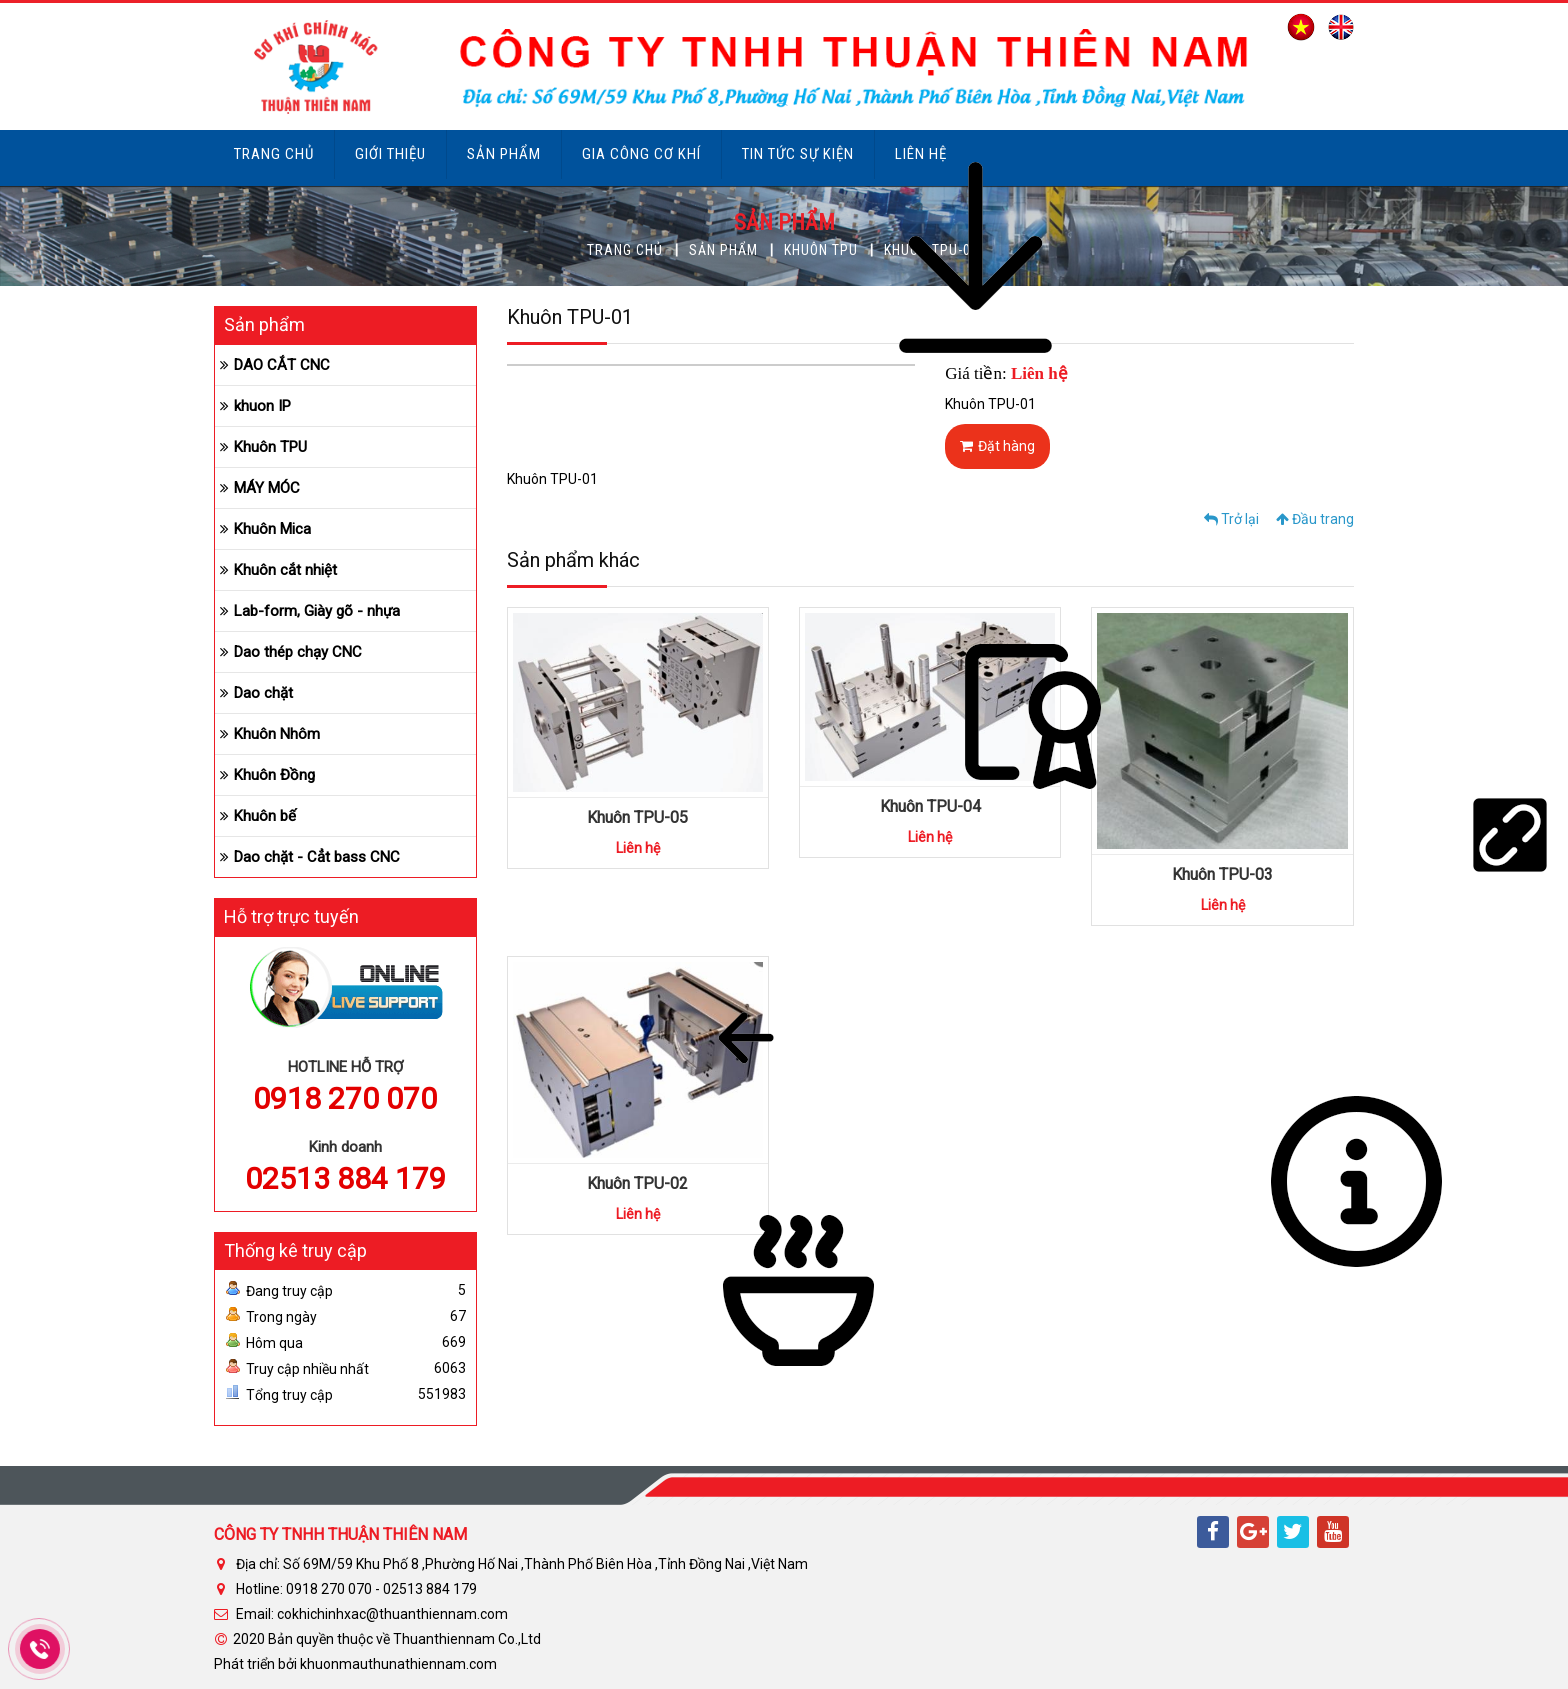  Describe the element at coordinates (1510, 835) in the screenshot. I see `unlink or break a connection` at that location.